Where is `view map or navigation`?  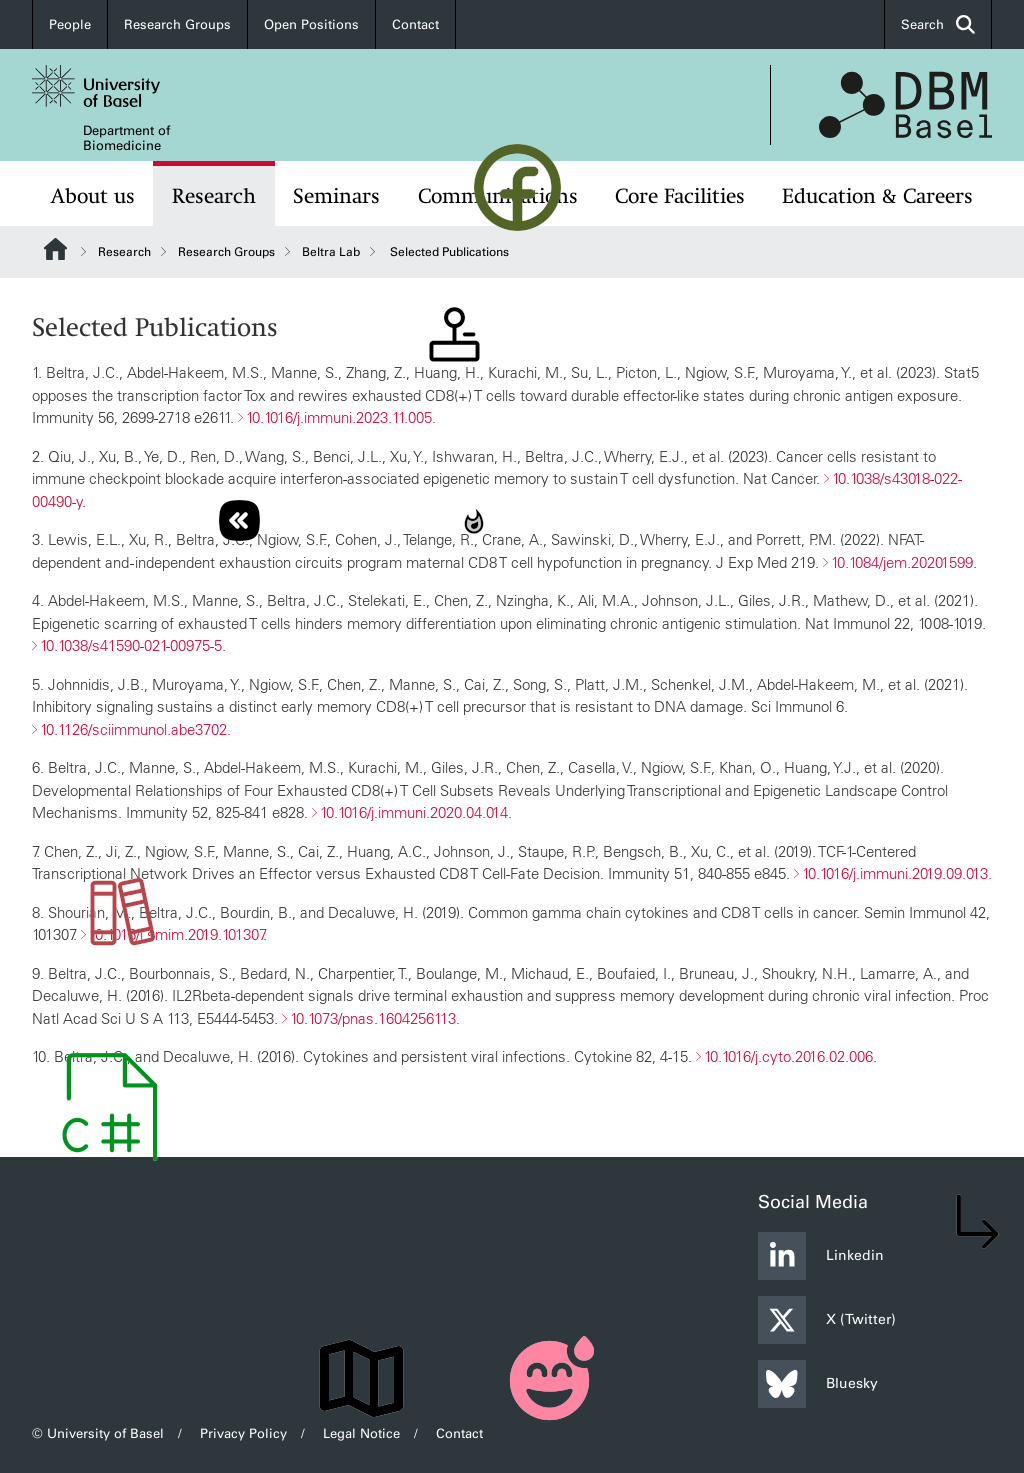 view map or navigation is located at coordinates (361, 1378).